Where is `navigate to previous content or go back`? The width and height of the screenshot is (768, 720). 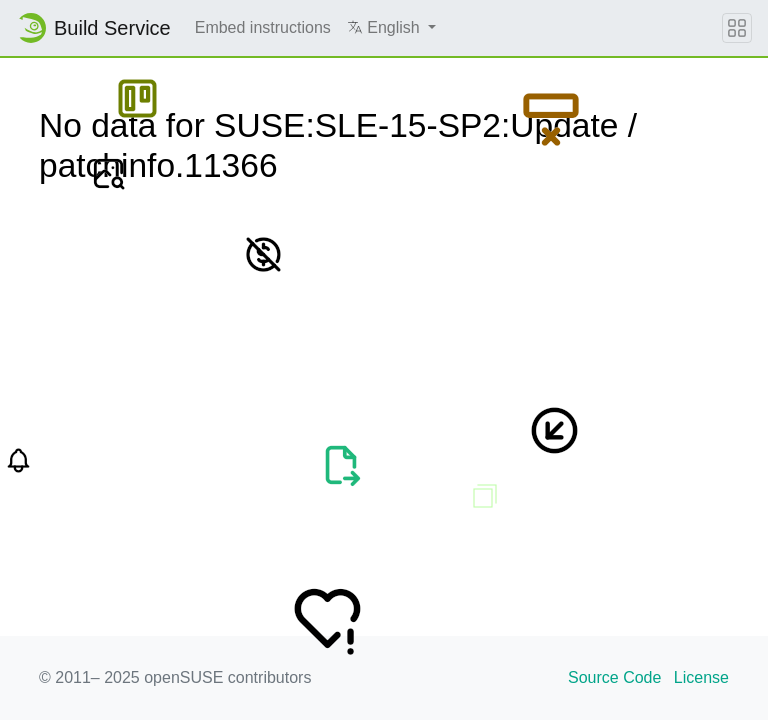
navigate to previous content or go back is located at coordinates (554, 430).